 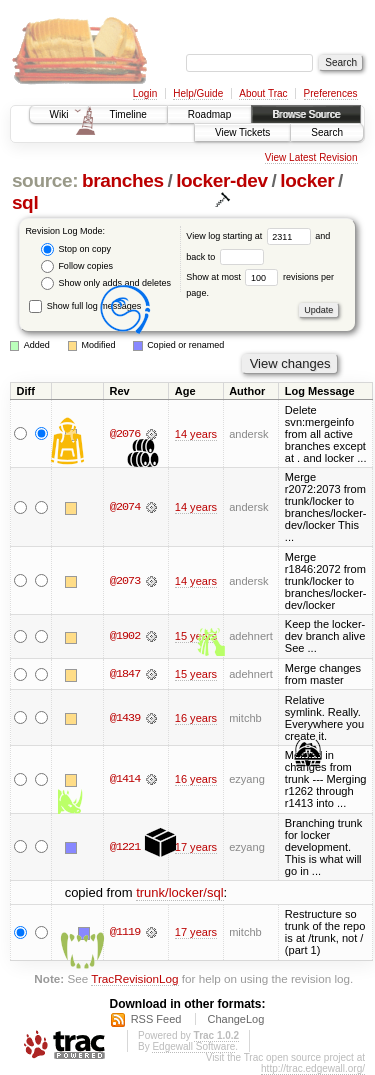 What do you see at coordinates (222, 199) in the screenshot?
I see `wine or beverage tool in a kitchen app` at bounding box center [222, 199].